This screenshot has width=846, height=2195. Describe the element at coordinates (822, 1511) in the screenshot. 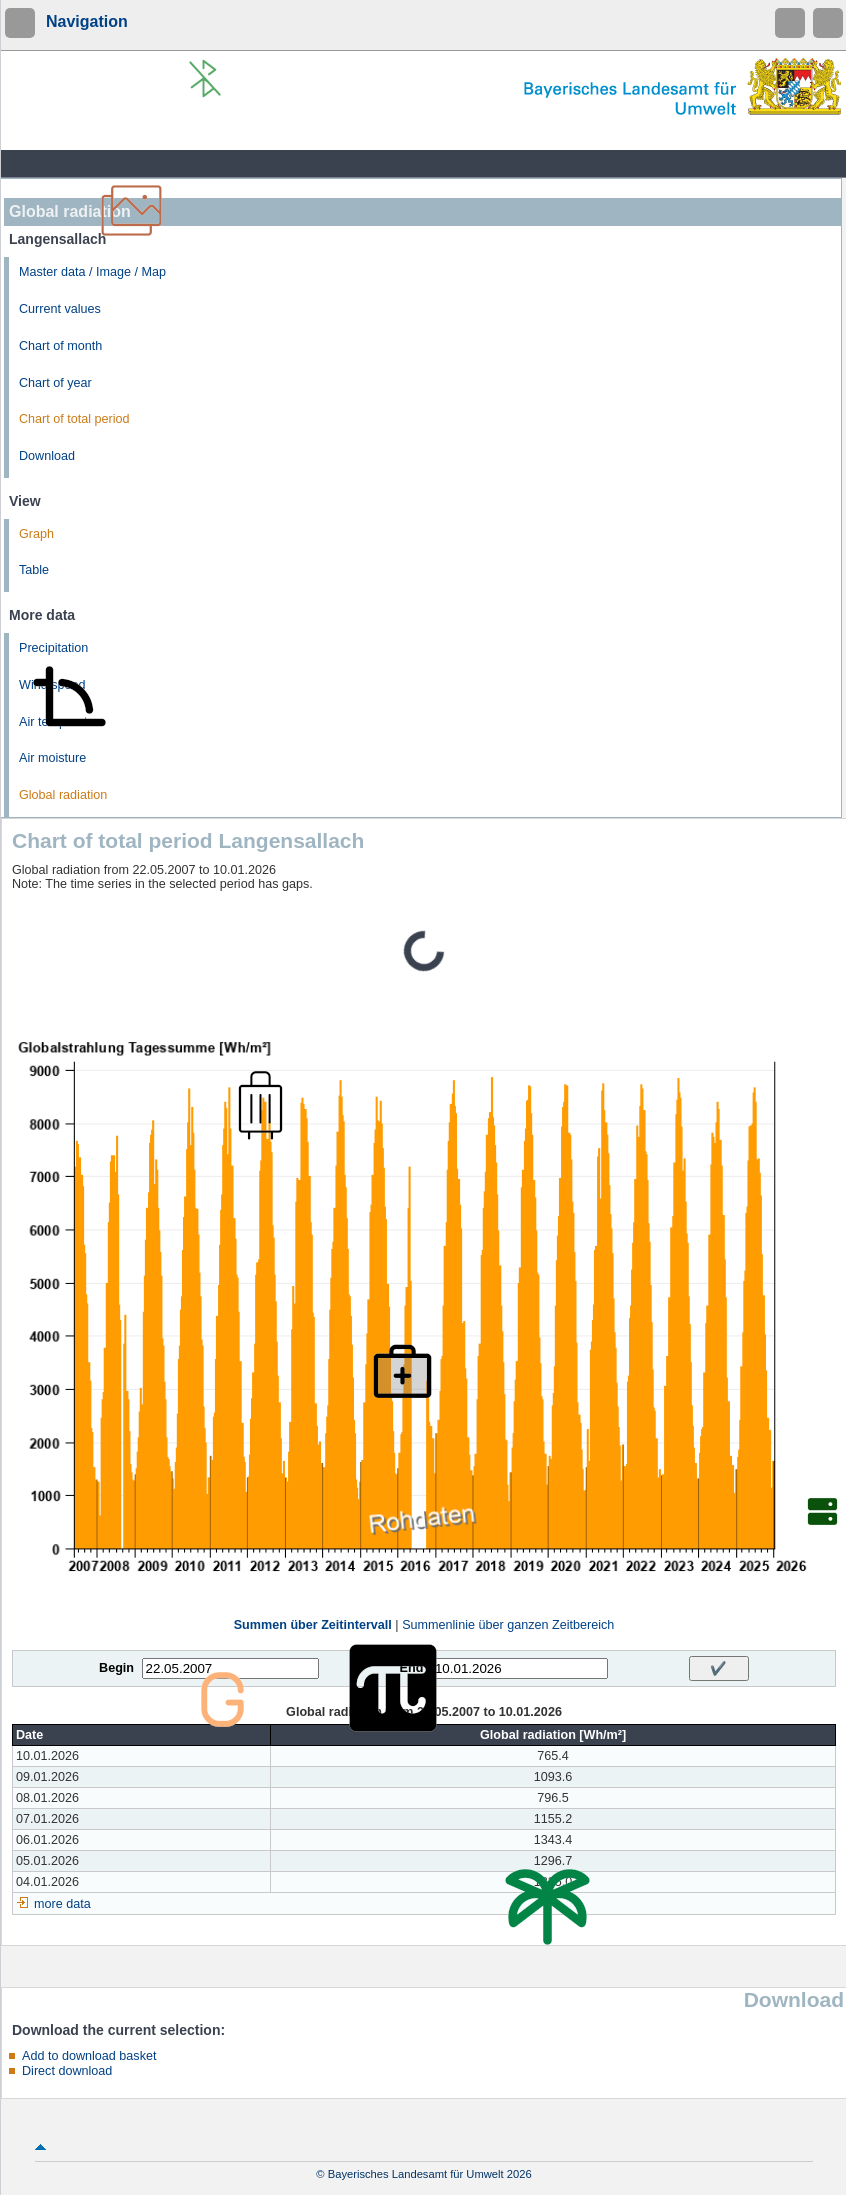

I see `access storage or server settings` at that location.